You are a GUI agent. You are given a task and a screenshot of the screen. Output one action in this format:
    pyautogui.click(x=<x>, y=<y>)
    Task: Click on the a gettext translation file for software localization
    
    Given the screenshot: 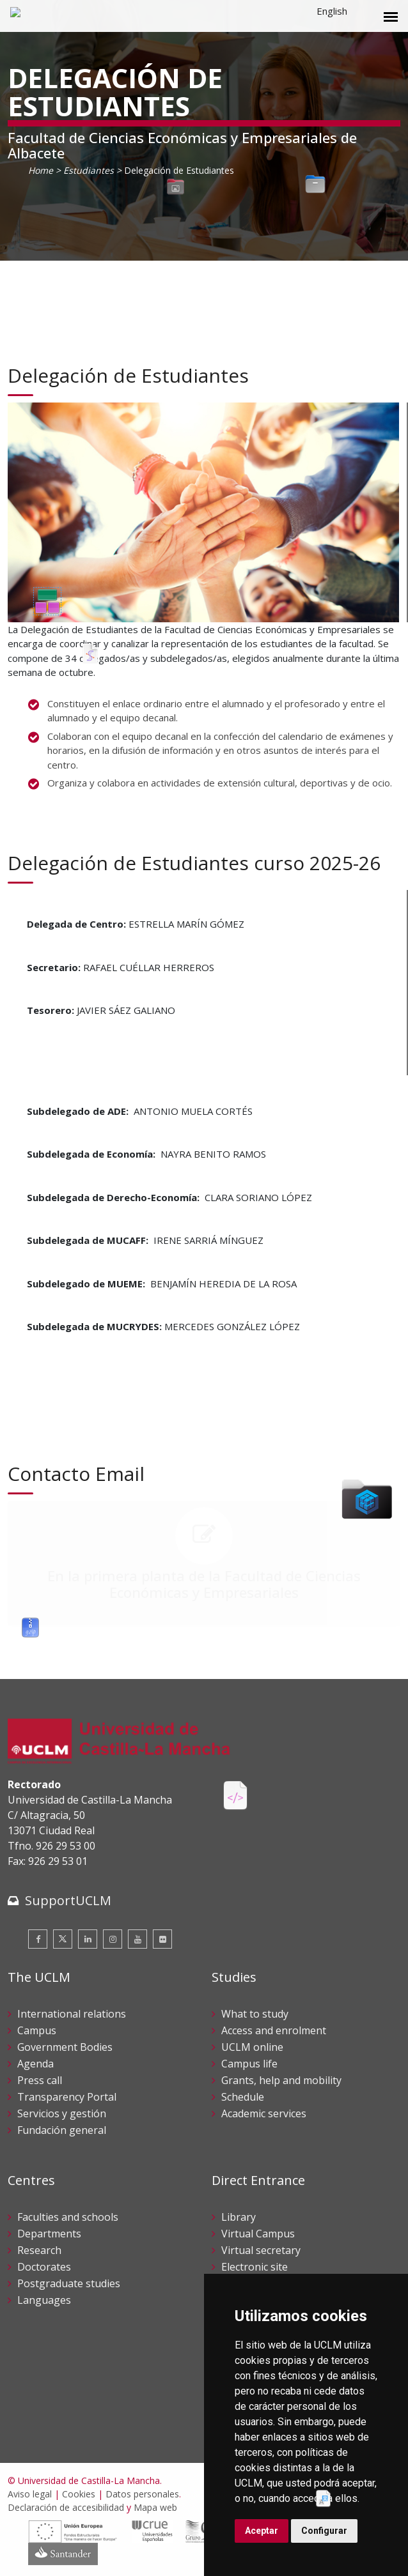 What is the action you would take?
    pyautogui.click(x=323, y=2498)
    